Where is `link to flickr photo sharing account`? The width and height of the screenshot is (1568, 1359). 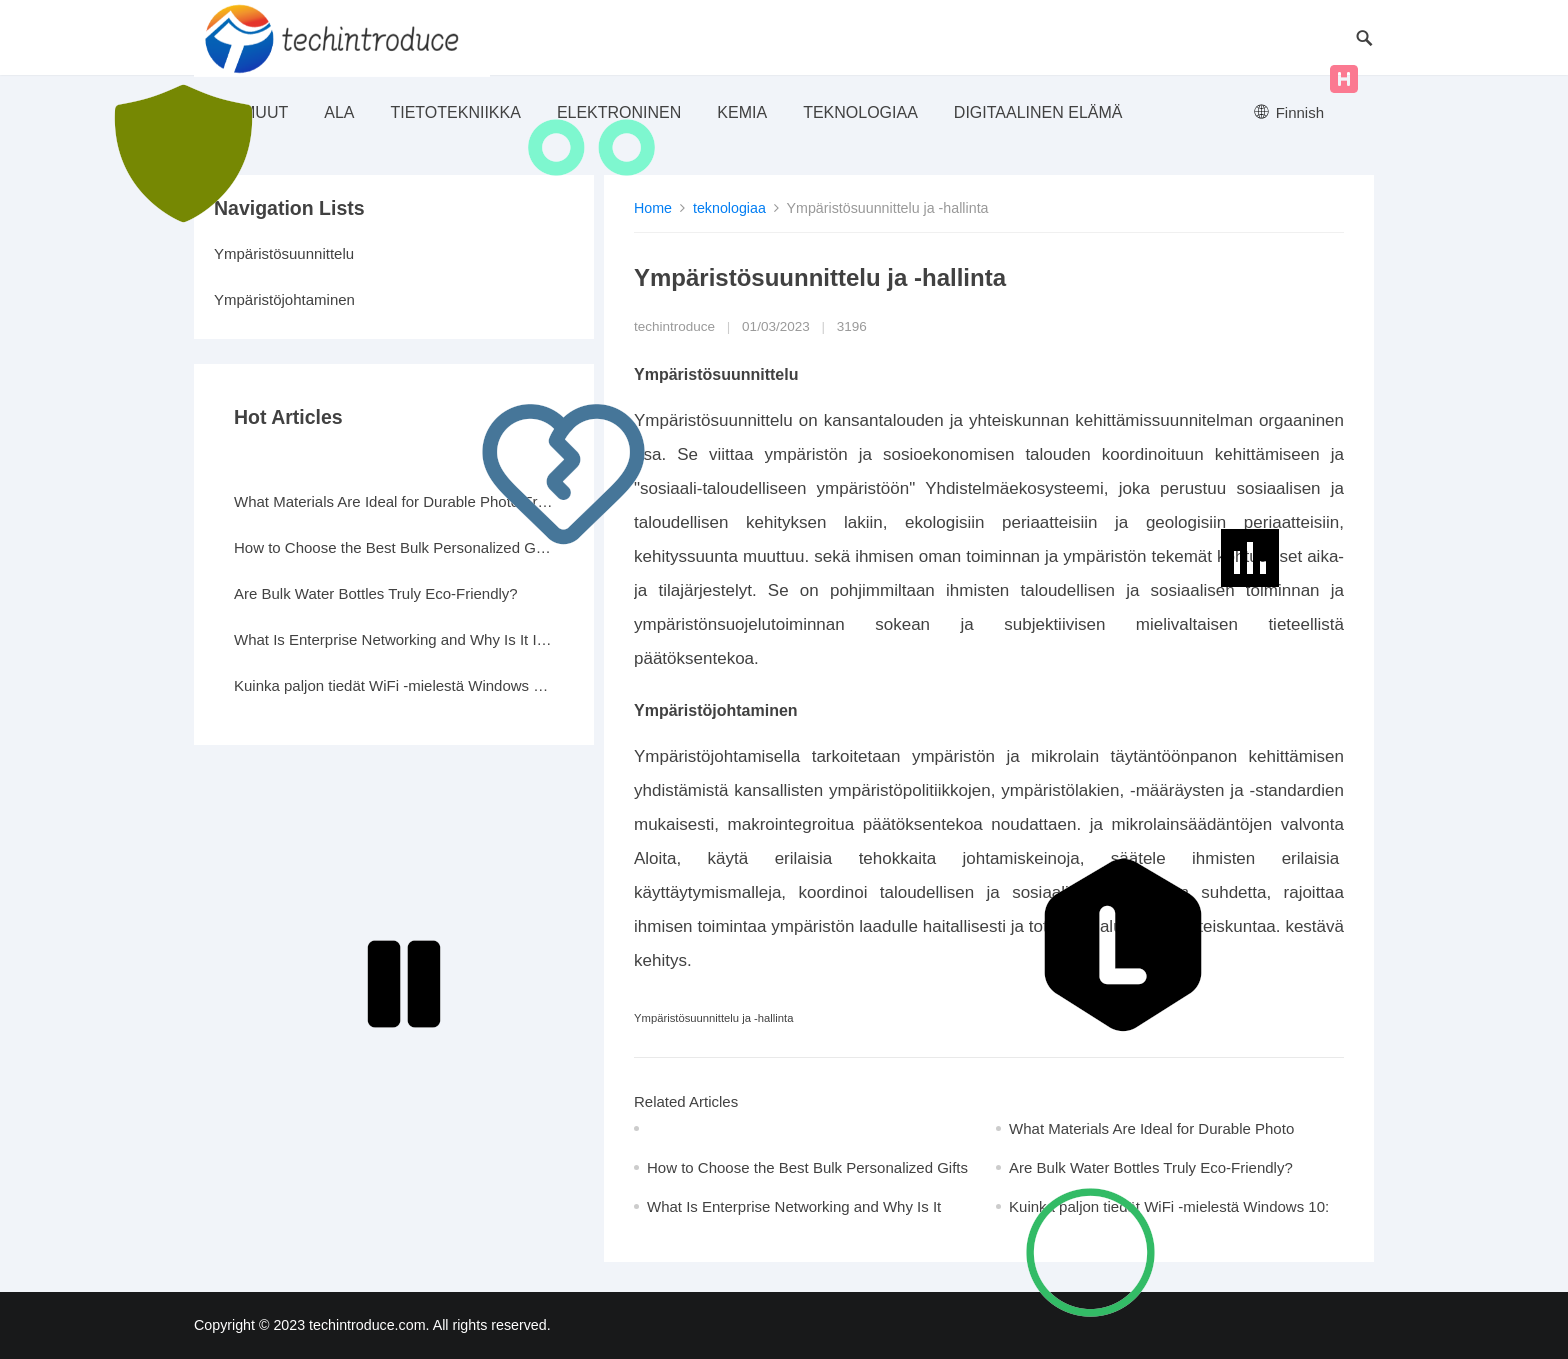
link to flickr photo sharing account is located at coordinates (591, 147).